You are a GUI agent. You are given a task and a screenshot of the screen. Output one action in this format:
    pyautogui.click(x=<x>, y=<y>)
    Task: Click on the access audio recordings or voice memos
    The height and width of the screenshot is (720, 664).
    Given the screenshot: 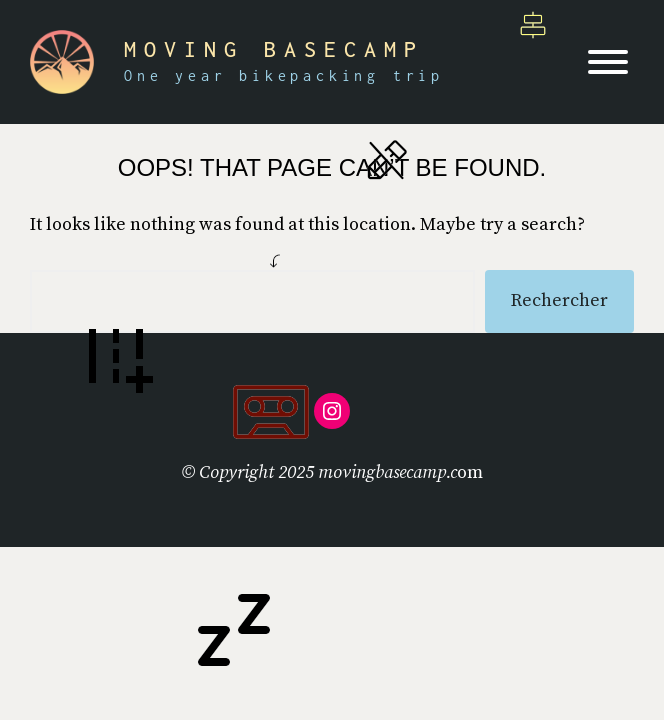 What is the action you would take?
    pyautogui.click(x=271, y=412)
    